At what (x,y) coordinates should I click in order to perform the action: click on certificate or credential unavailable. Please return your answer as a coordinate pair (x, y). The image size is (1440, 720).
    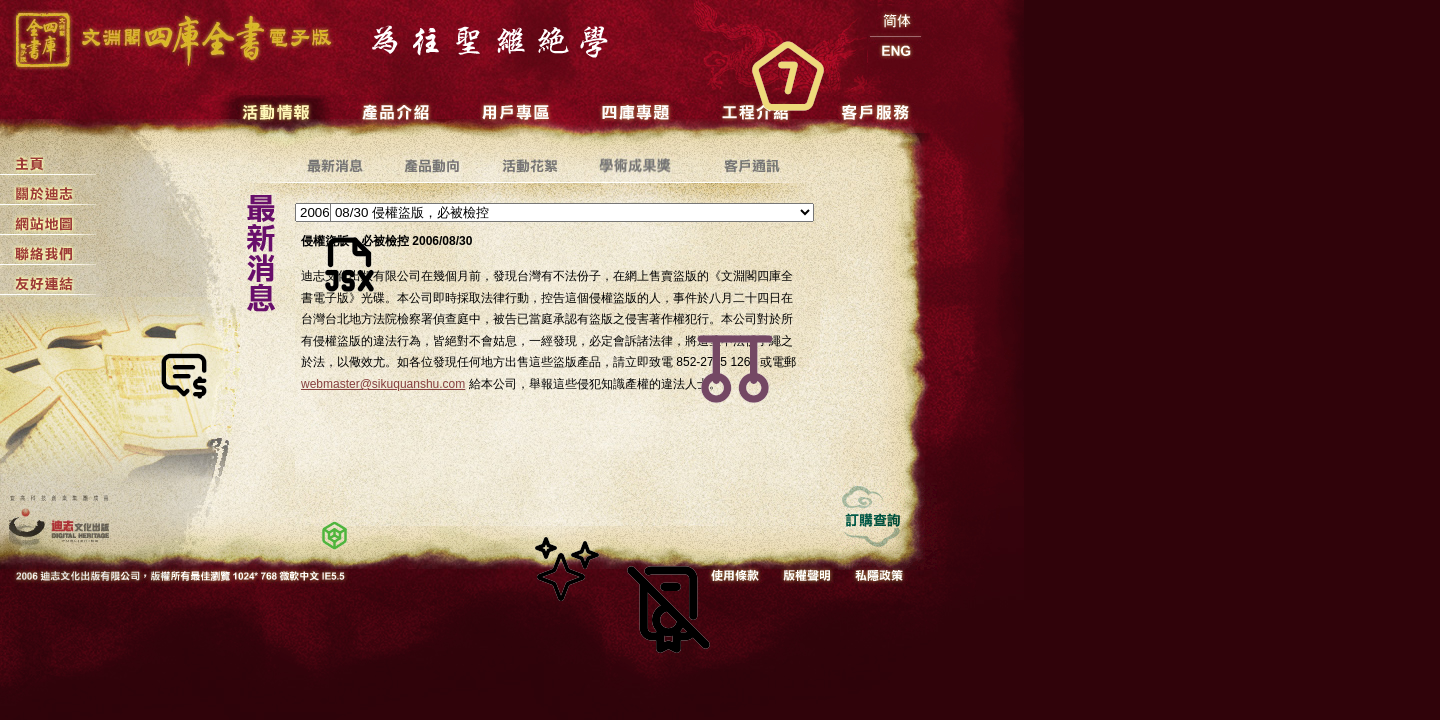
    Looking at the image, I should click on (668, 607).